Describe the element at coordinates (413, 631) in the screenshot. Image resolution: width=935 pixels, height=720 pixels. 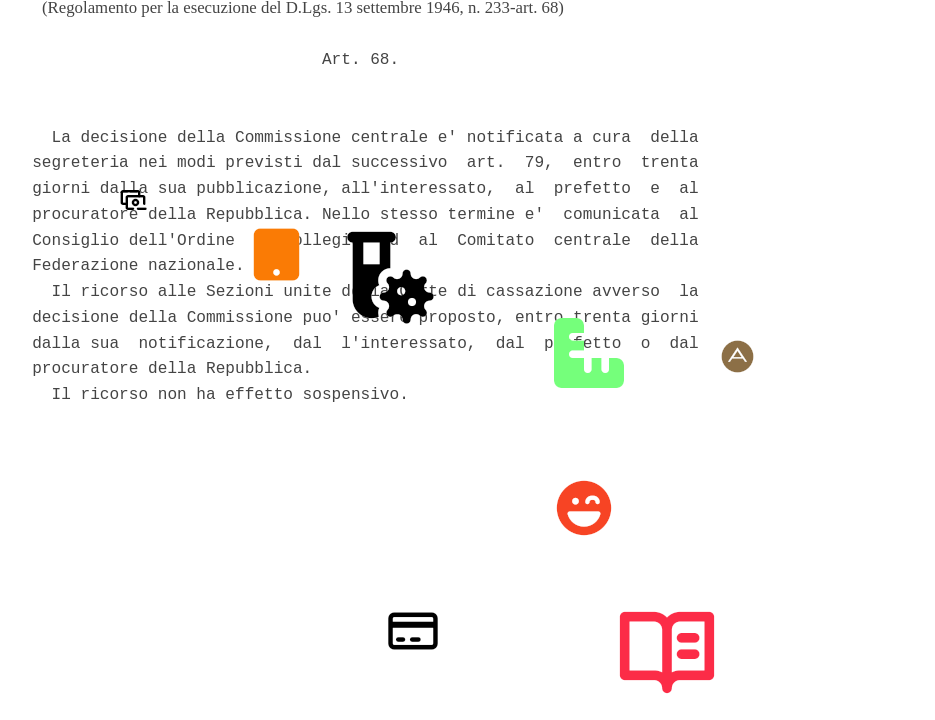
I see `access payment methods` at that location.